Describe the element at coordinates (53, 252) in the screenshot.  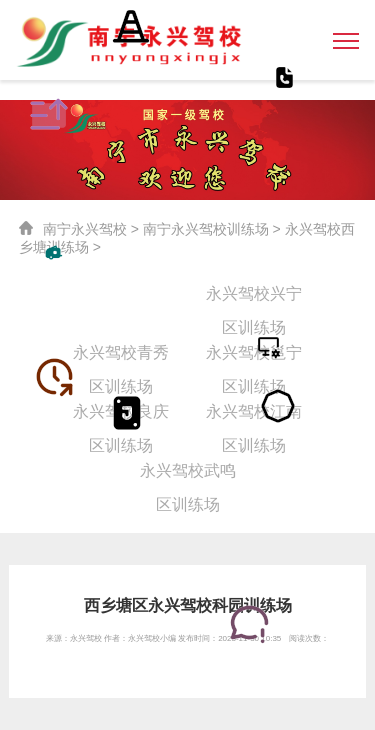
I see `access caravan or RV rental options` at that location.